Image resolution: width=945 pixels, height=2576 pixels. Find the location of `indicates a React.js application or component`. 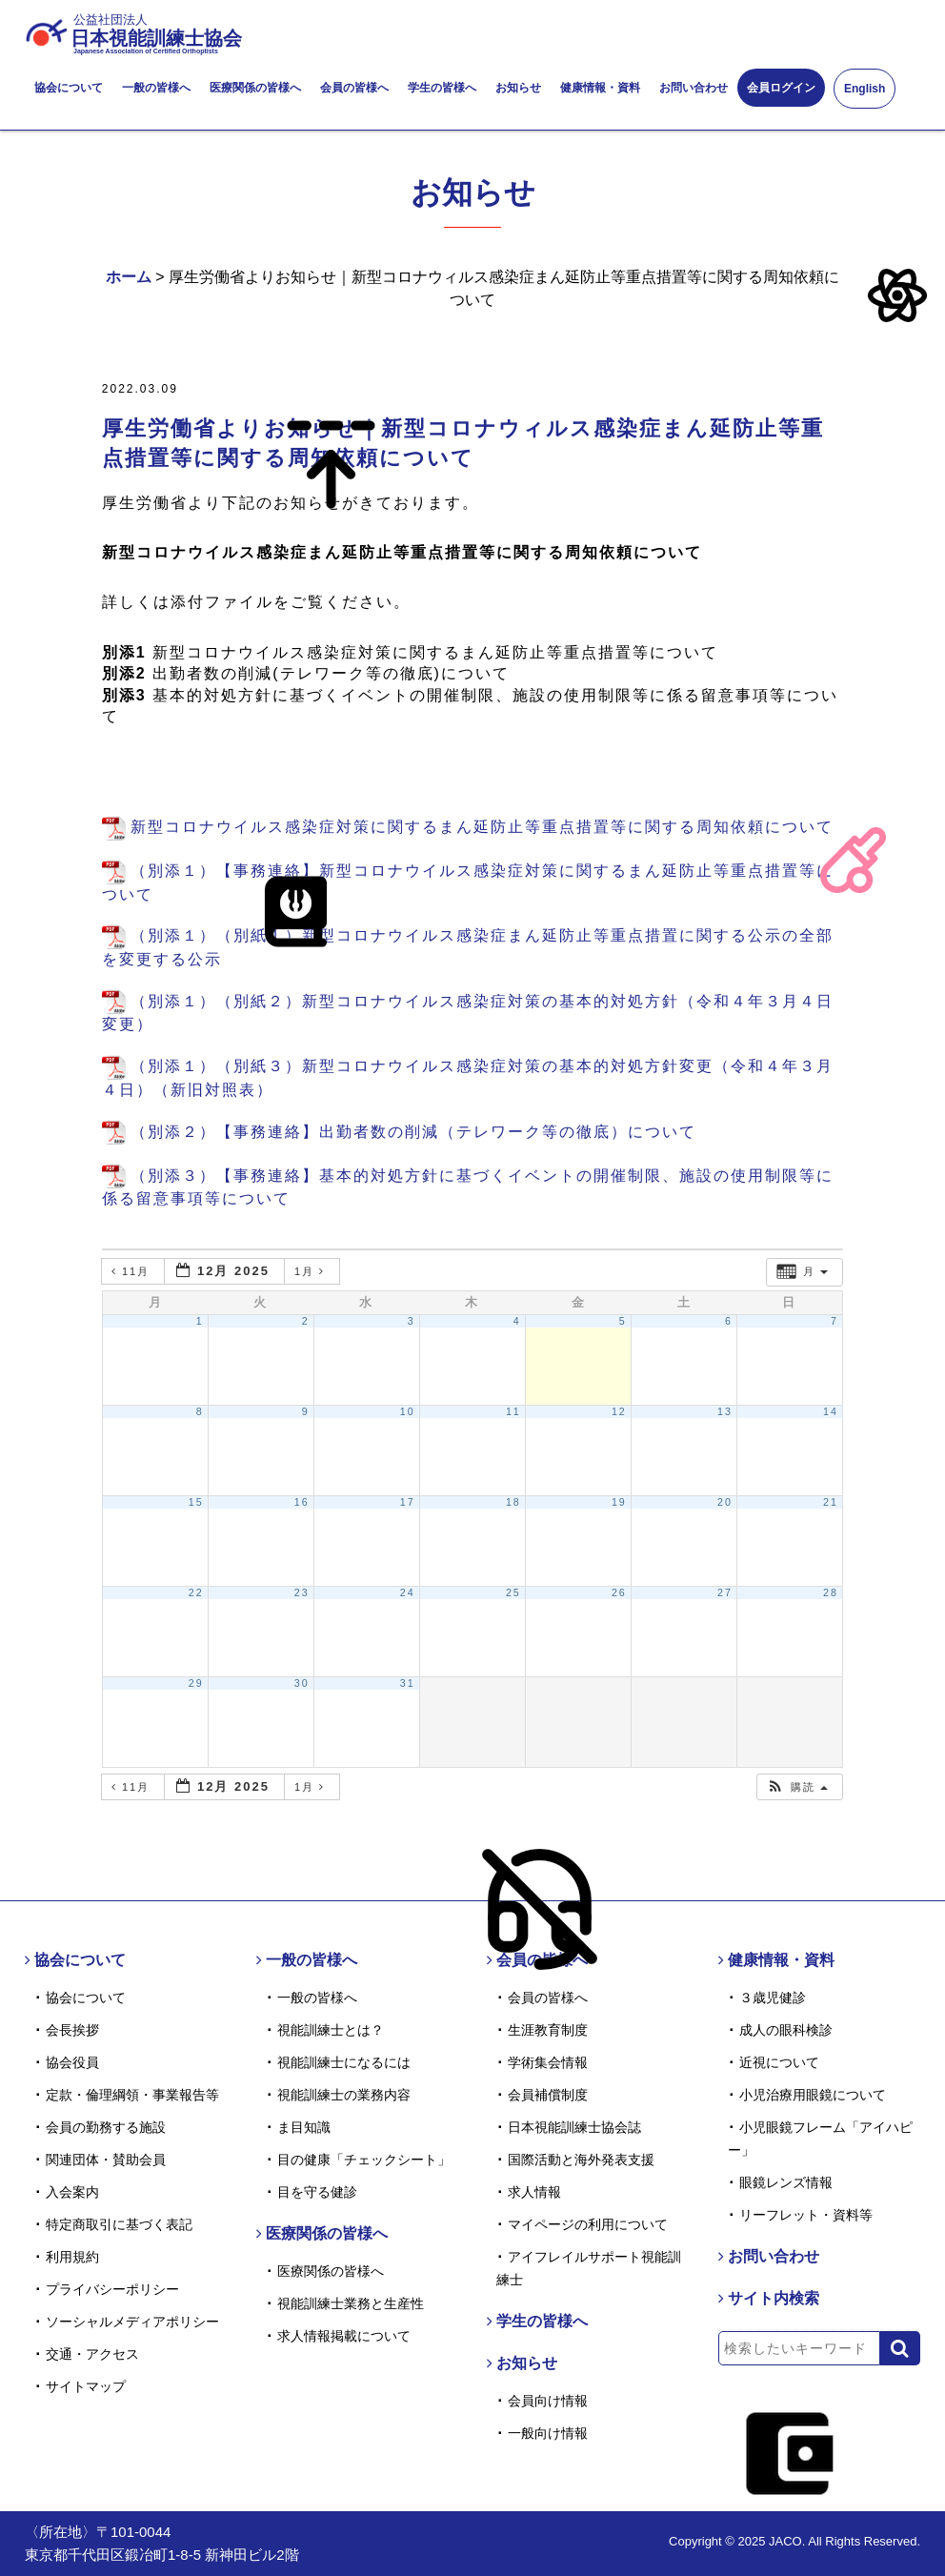

indicates a React.js application or component is located at coordinates (897, 295).